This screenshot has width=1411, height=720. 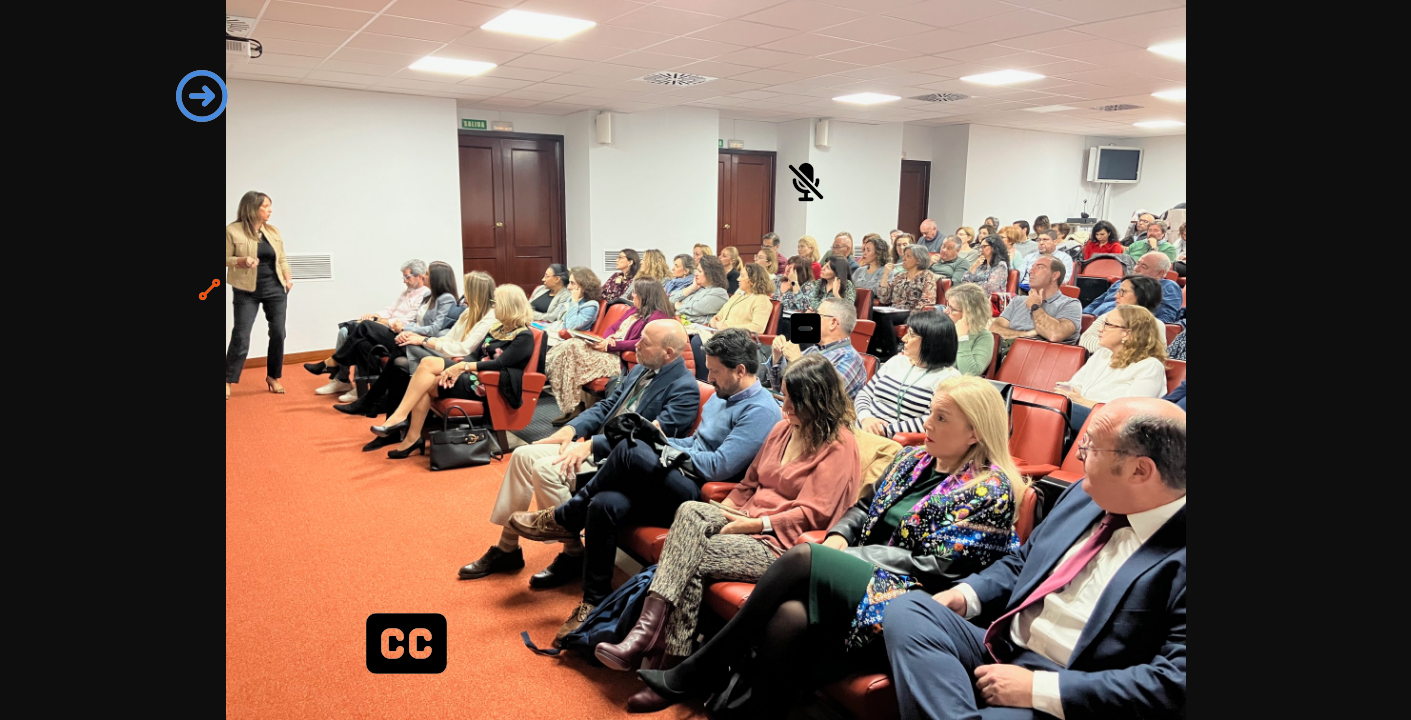 I want to click on enable closed captions for video content, so click(x=406, y=643).